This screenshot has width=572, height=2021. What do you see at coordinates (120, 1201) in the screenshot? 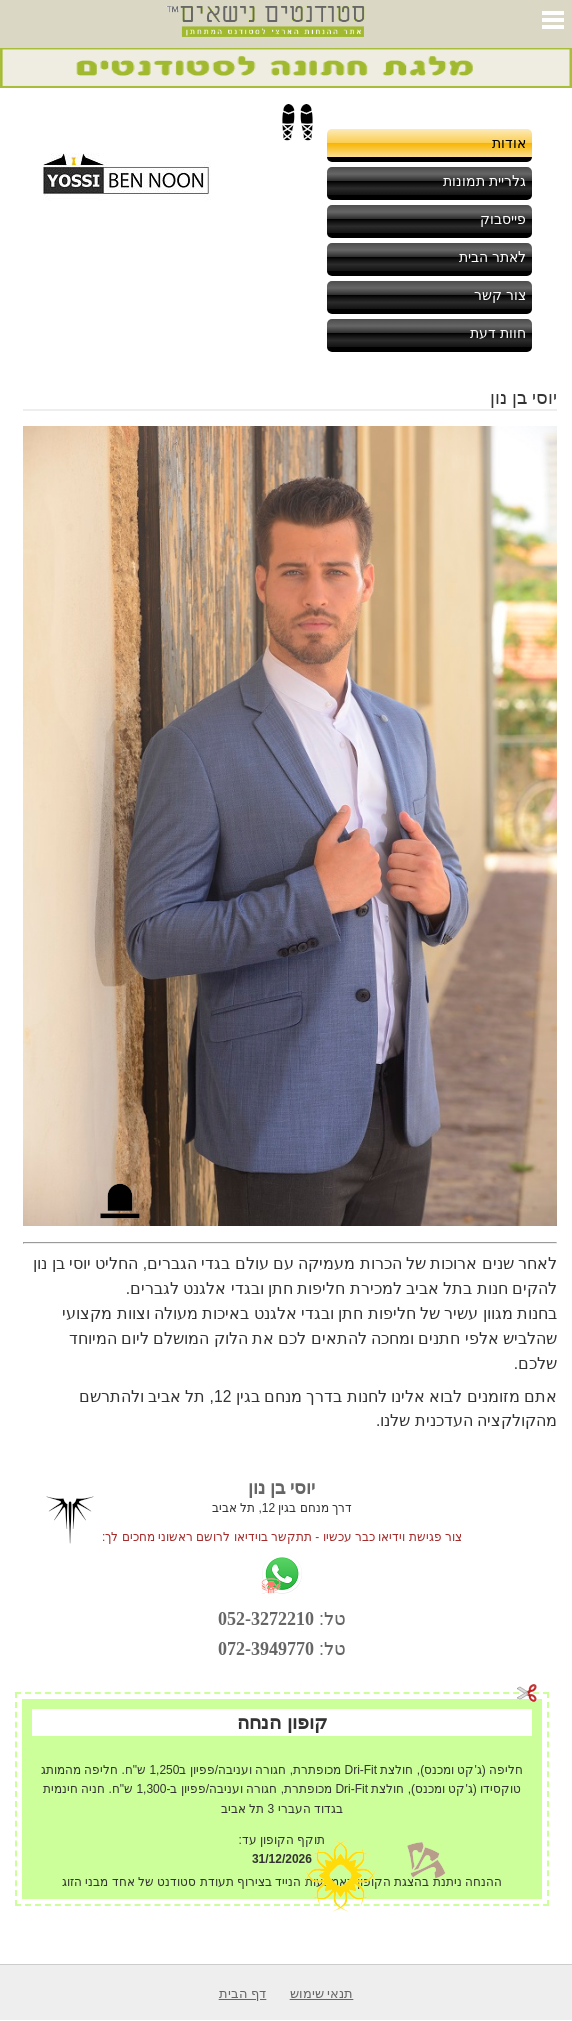
I see `indicates a deceased character or game over state` at bounding box center [120, 1201].